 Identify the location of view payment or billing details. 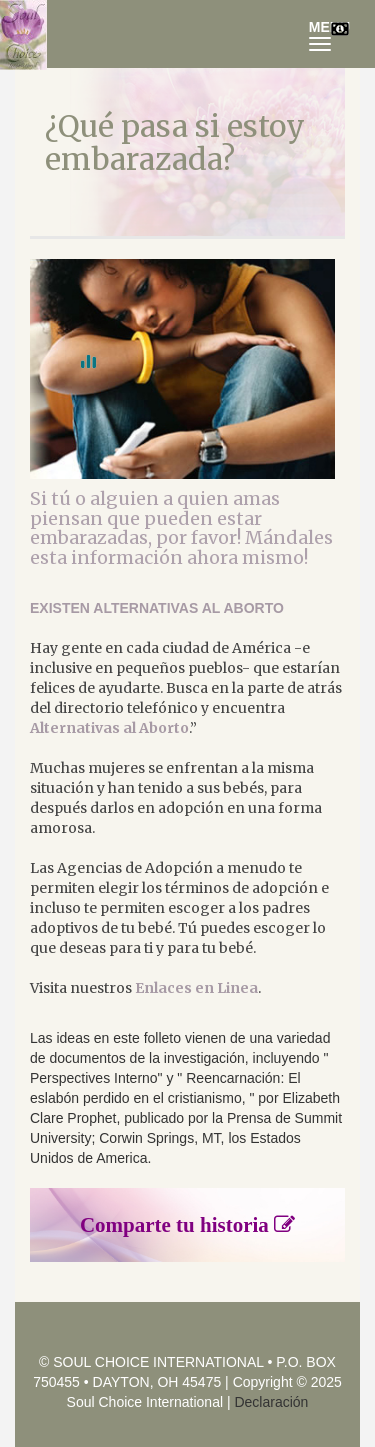
(340, 29).